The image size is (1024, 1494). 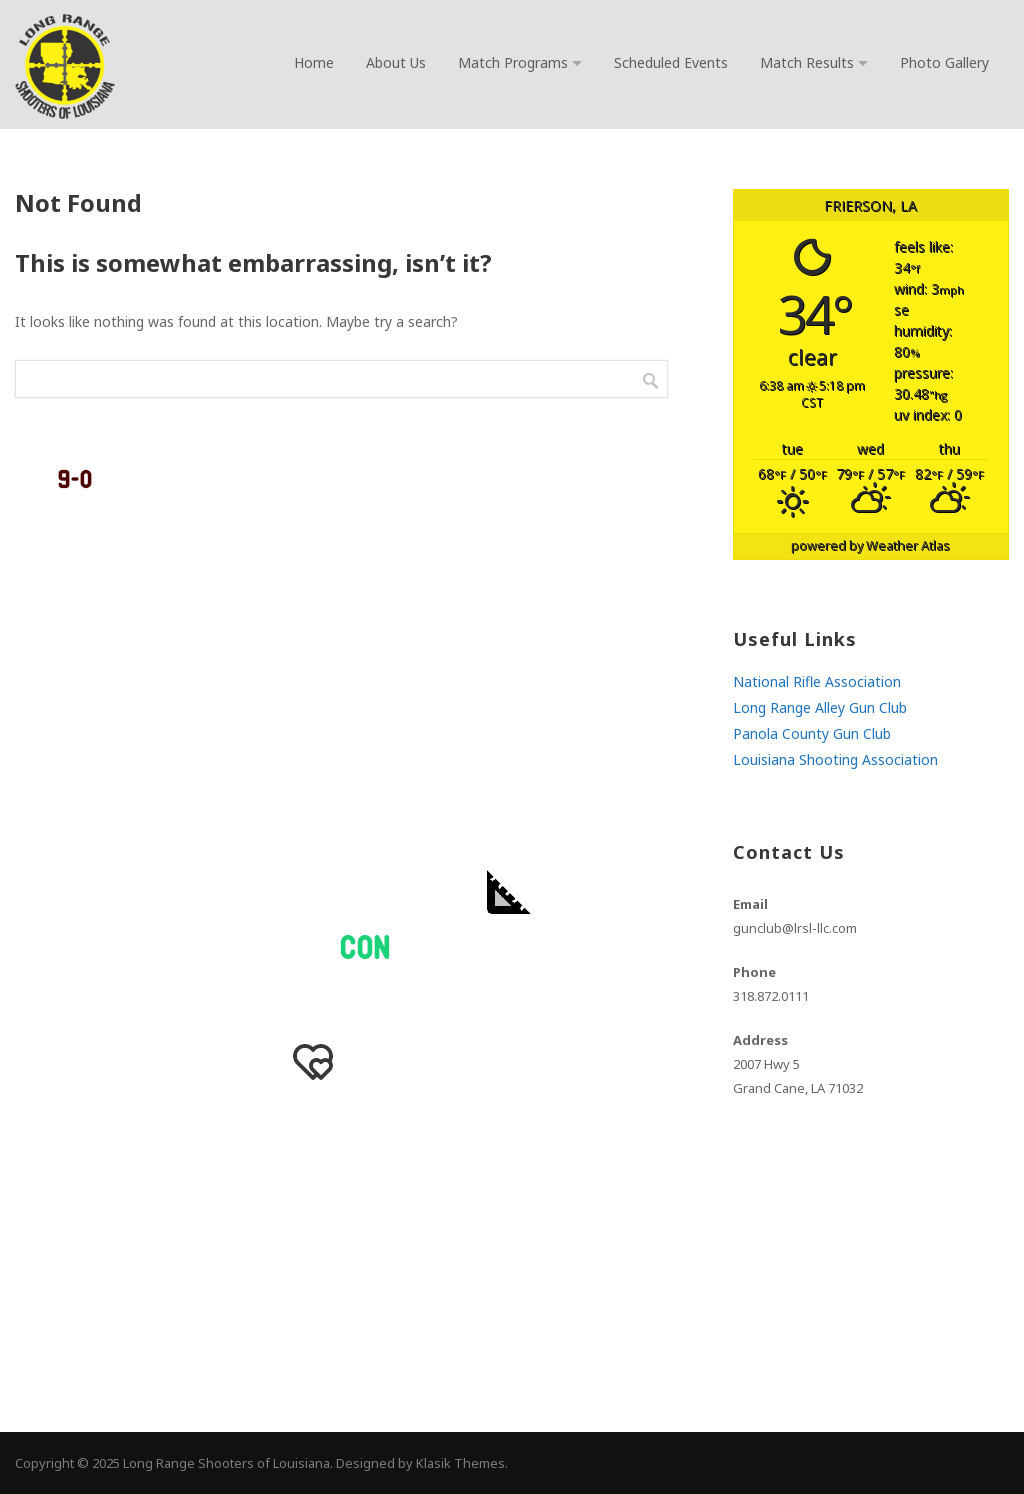 What do you see at coordinates (75, 479) in the screenshot?
I see `sort items in descending numerical order` at bounding box center [75, 479].